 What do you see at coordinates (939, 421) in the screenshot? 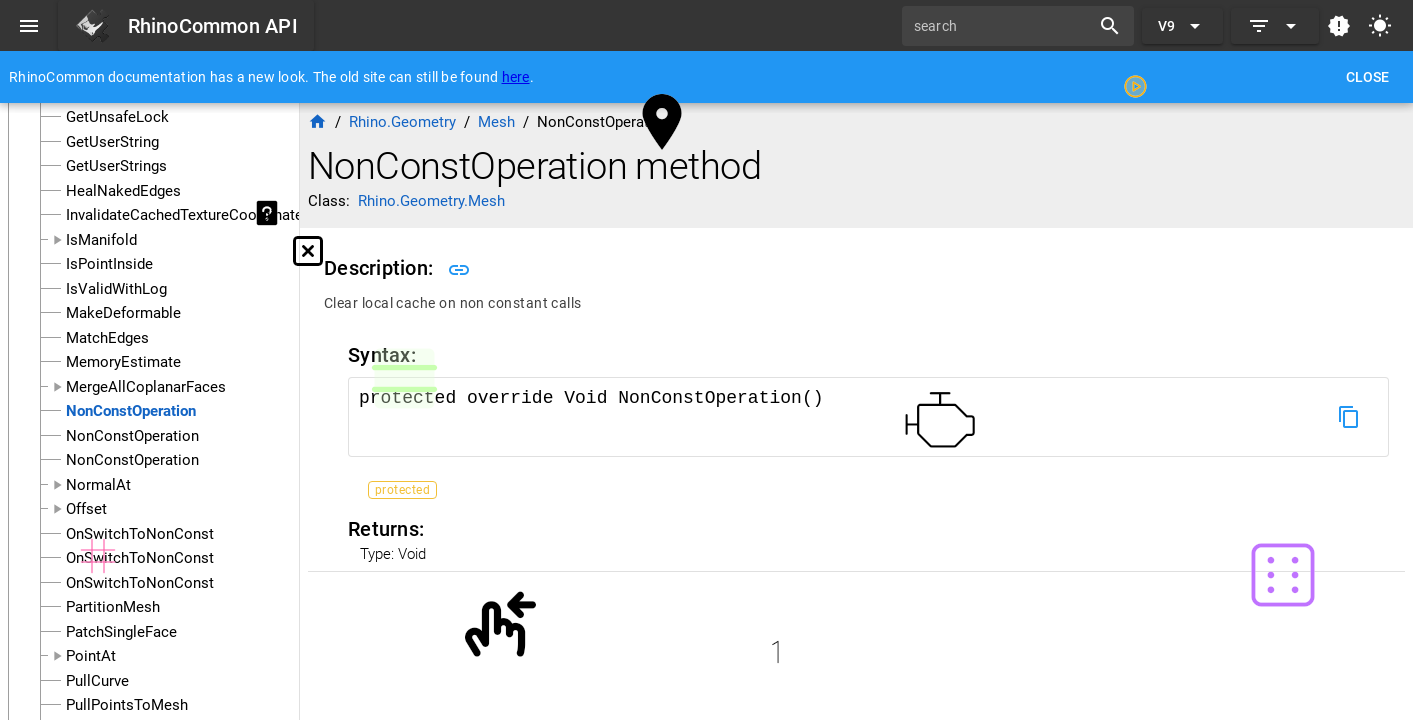
I see `view engine status or diagnostics` at bounding box center [939, 421].